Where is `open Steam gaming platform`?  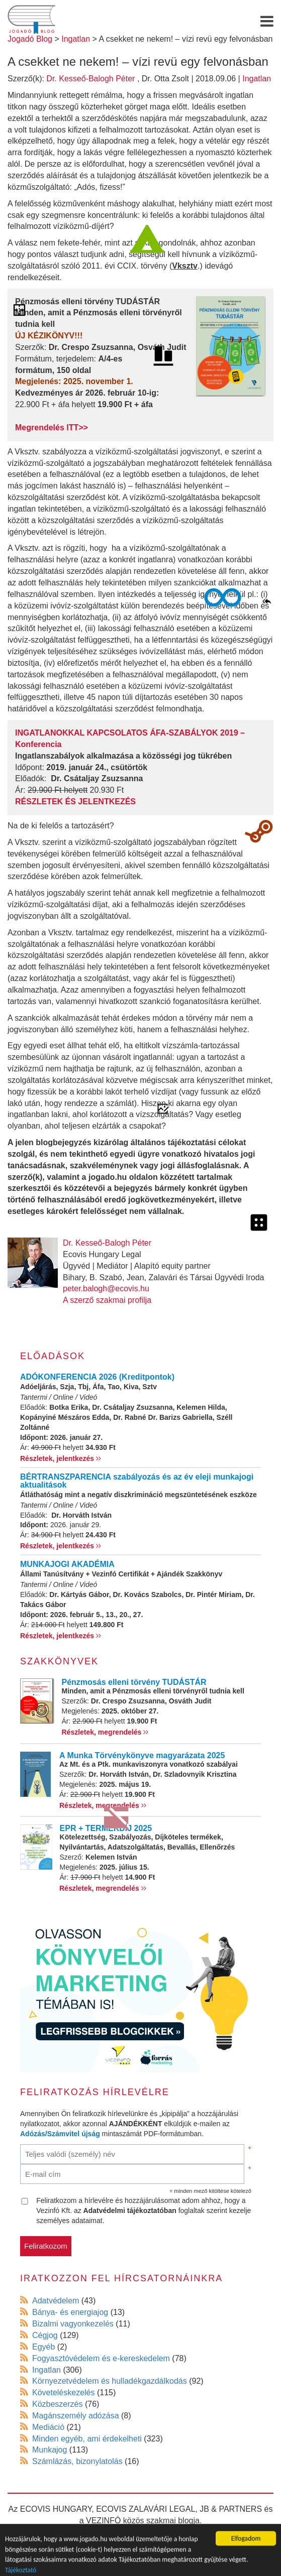 open Steam gaming platform is located at coordinates (259, 831).